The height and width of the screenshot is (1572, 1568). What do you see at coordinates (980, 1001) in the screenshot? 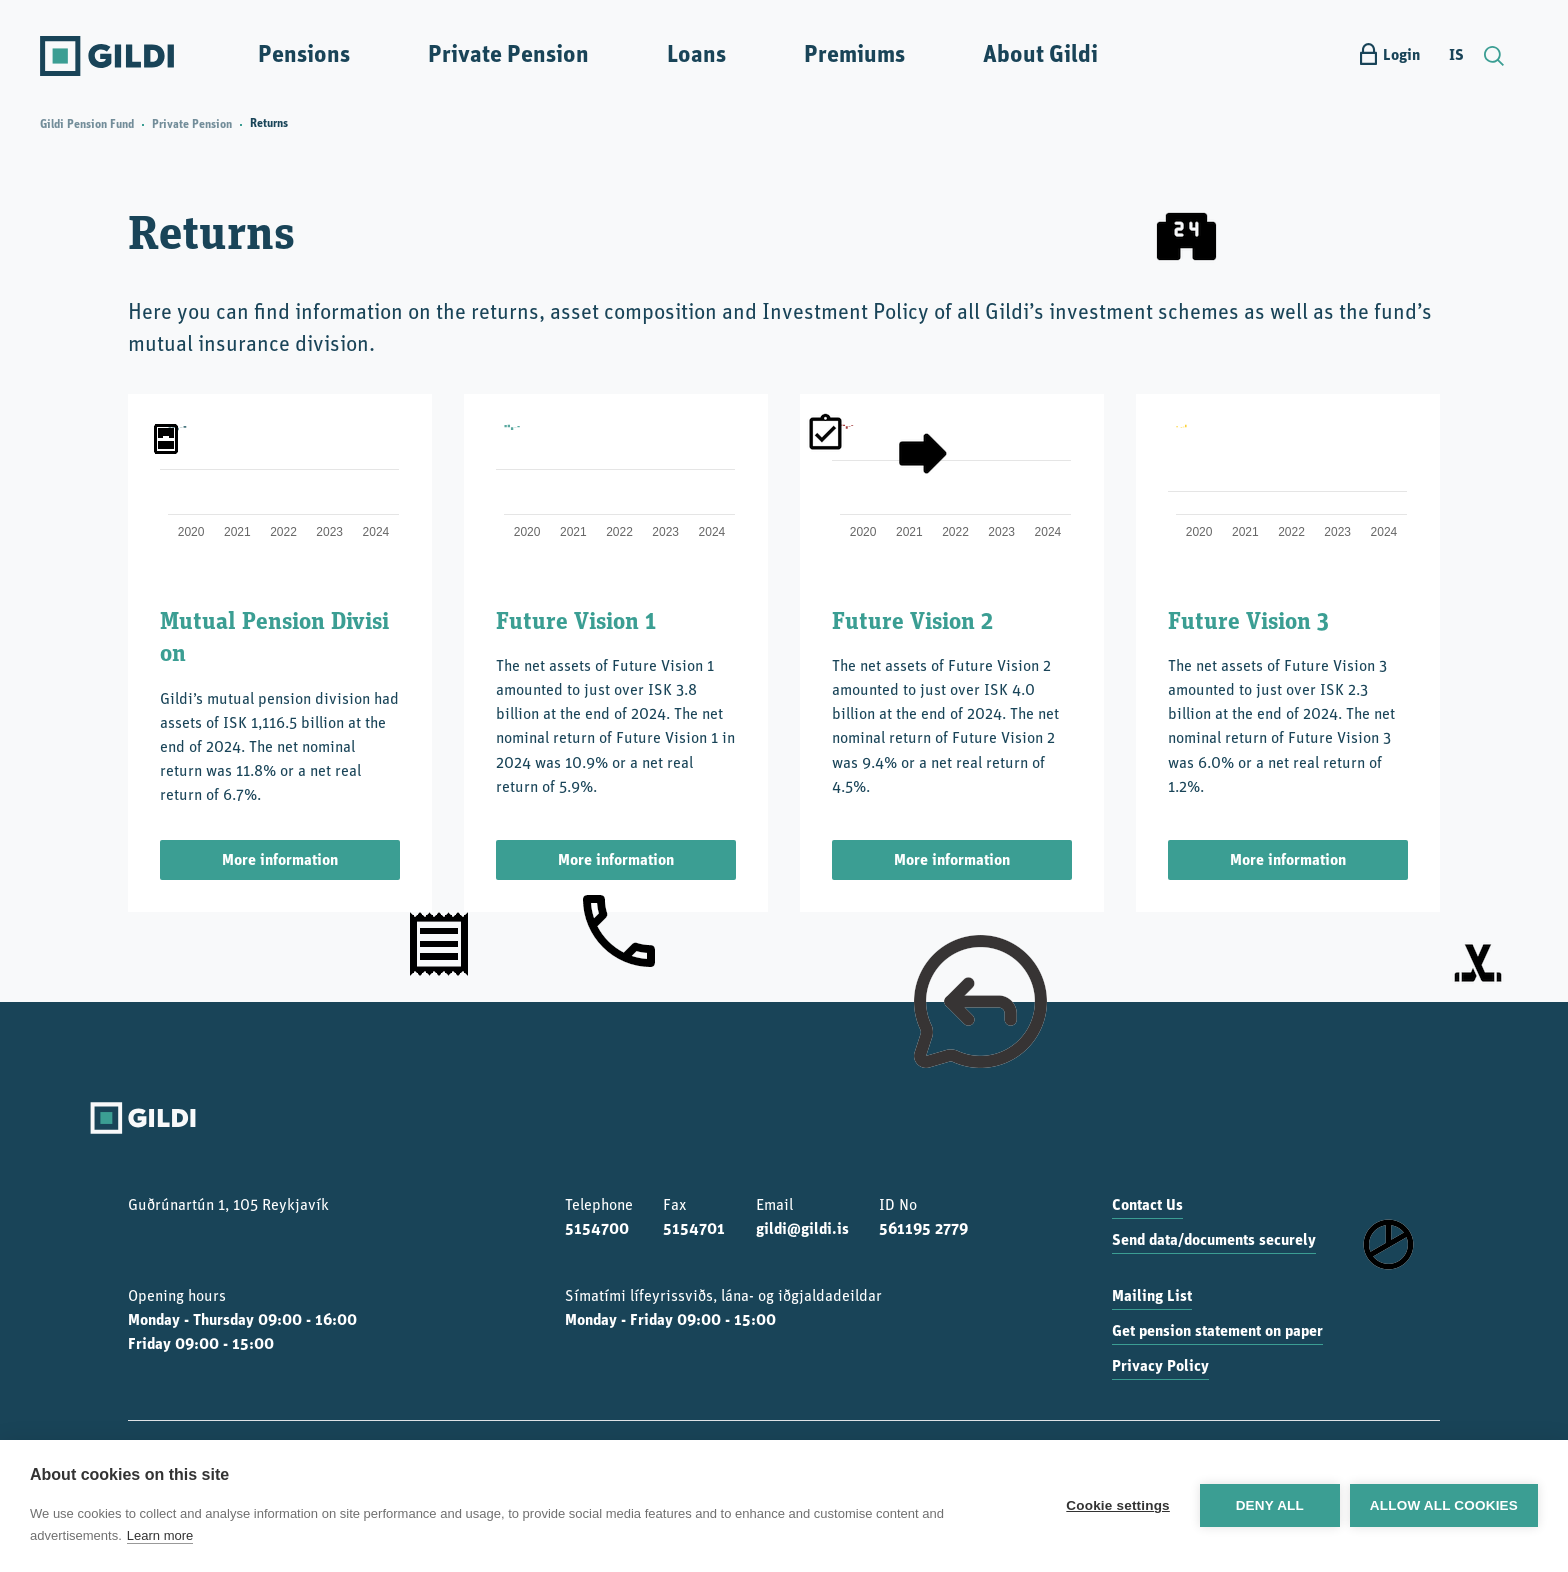
I see `reply to a message` at bounding box center [980, 1001].